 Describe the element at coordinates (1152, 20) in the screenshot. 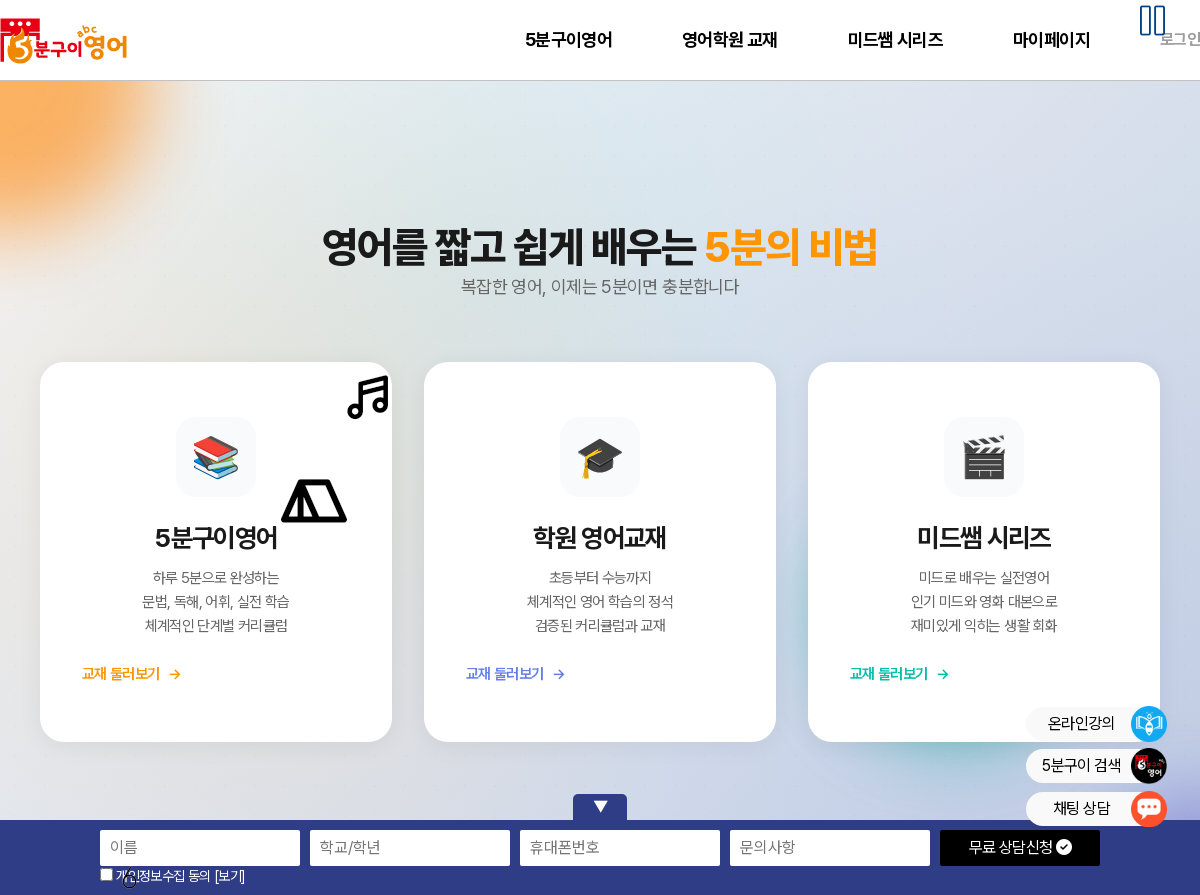

I see `switch to column view layout` at that location.